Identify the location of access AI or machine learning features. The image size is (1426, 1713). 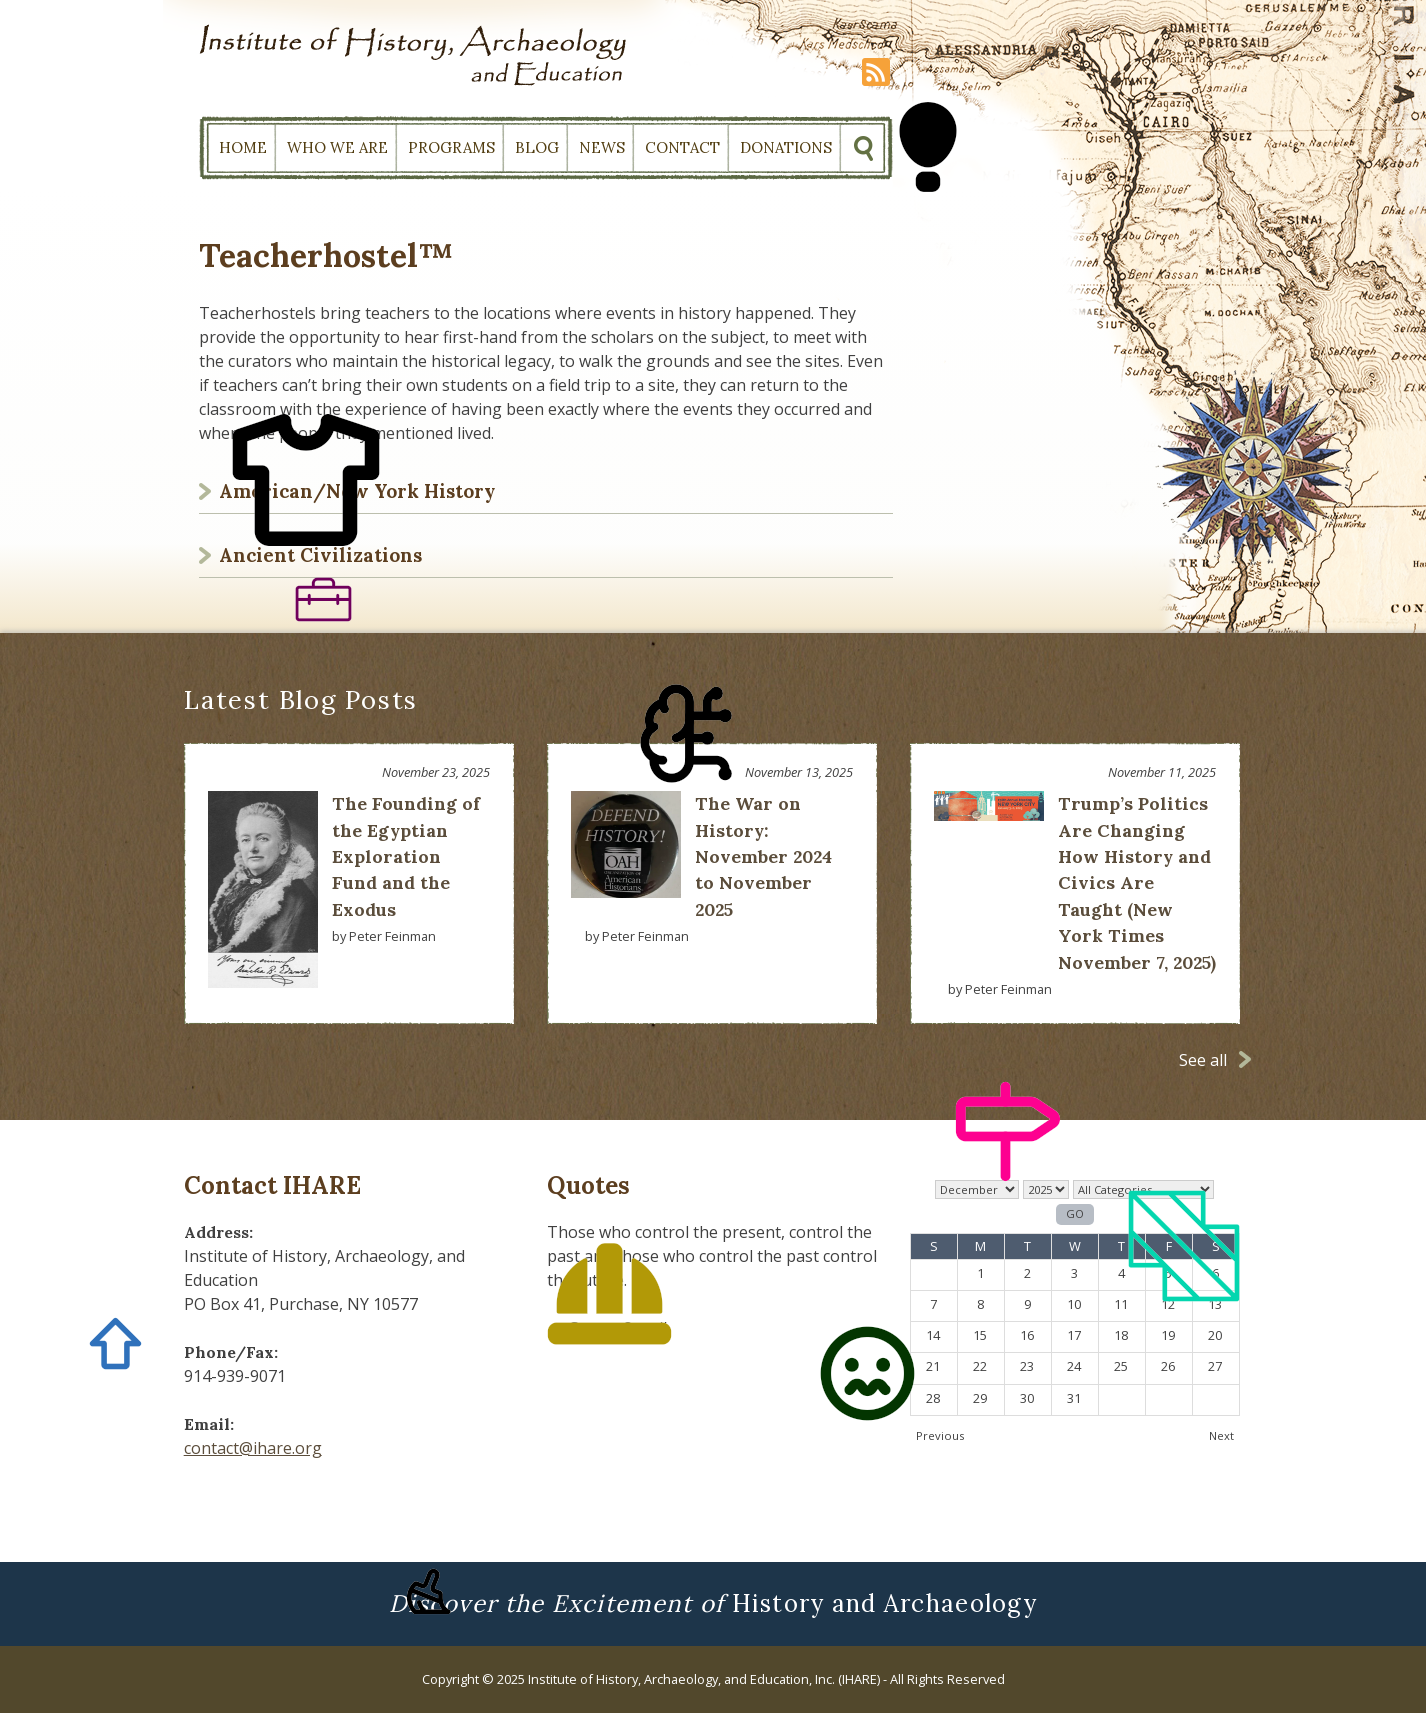
(689, 733).